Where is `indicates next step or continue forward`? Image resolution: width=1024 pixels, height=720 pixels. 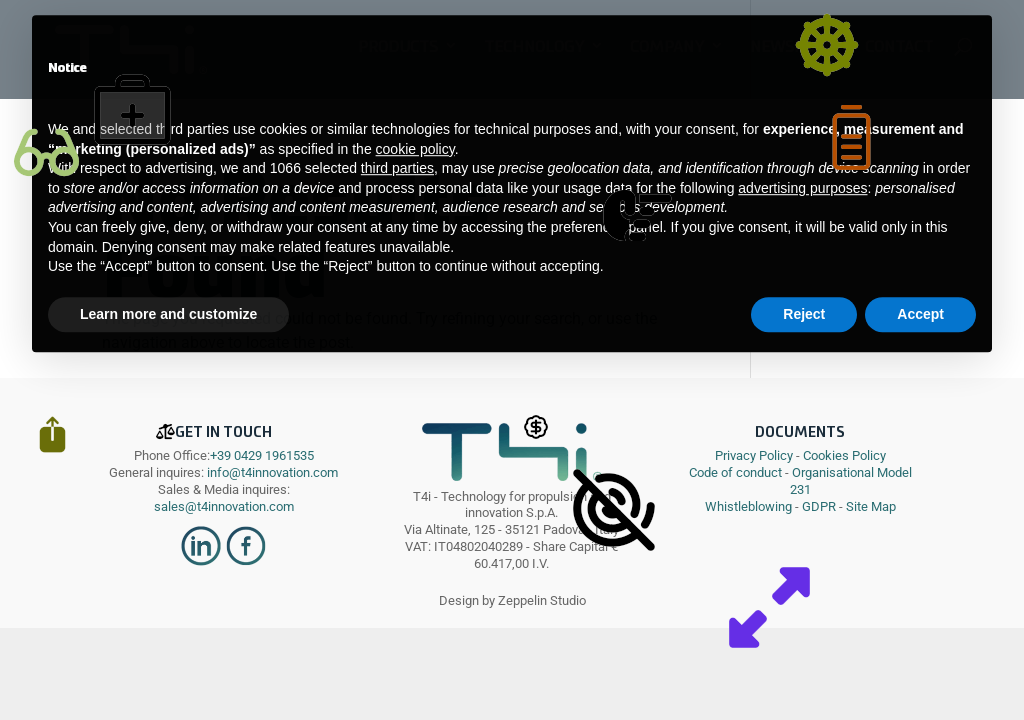 indicates next step or continue forward is located at coordinates (637, 215).